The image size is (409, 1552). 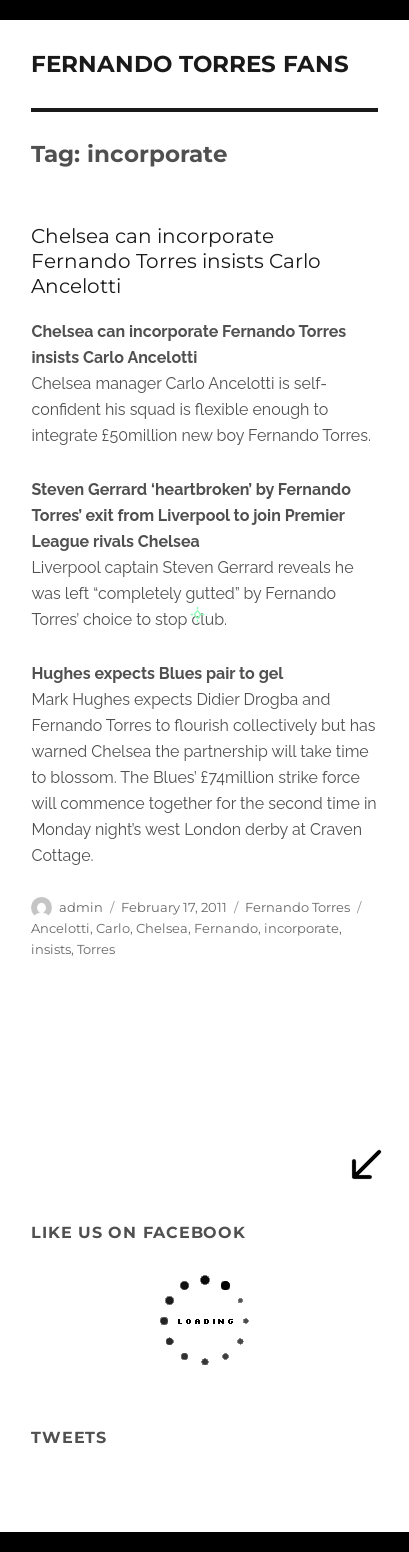 What do you see at coordinates (366, 1165) in the screenshot?
I see `navigate or move southwest on a map` at bounding box center [366, 1165].